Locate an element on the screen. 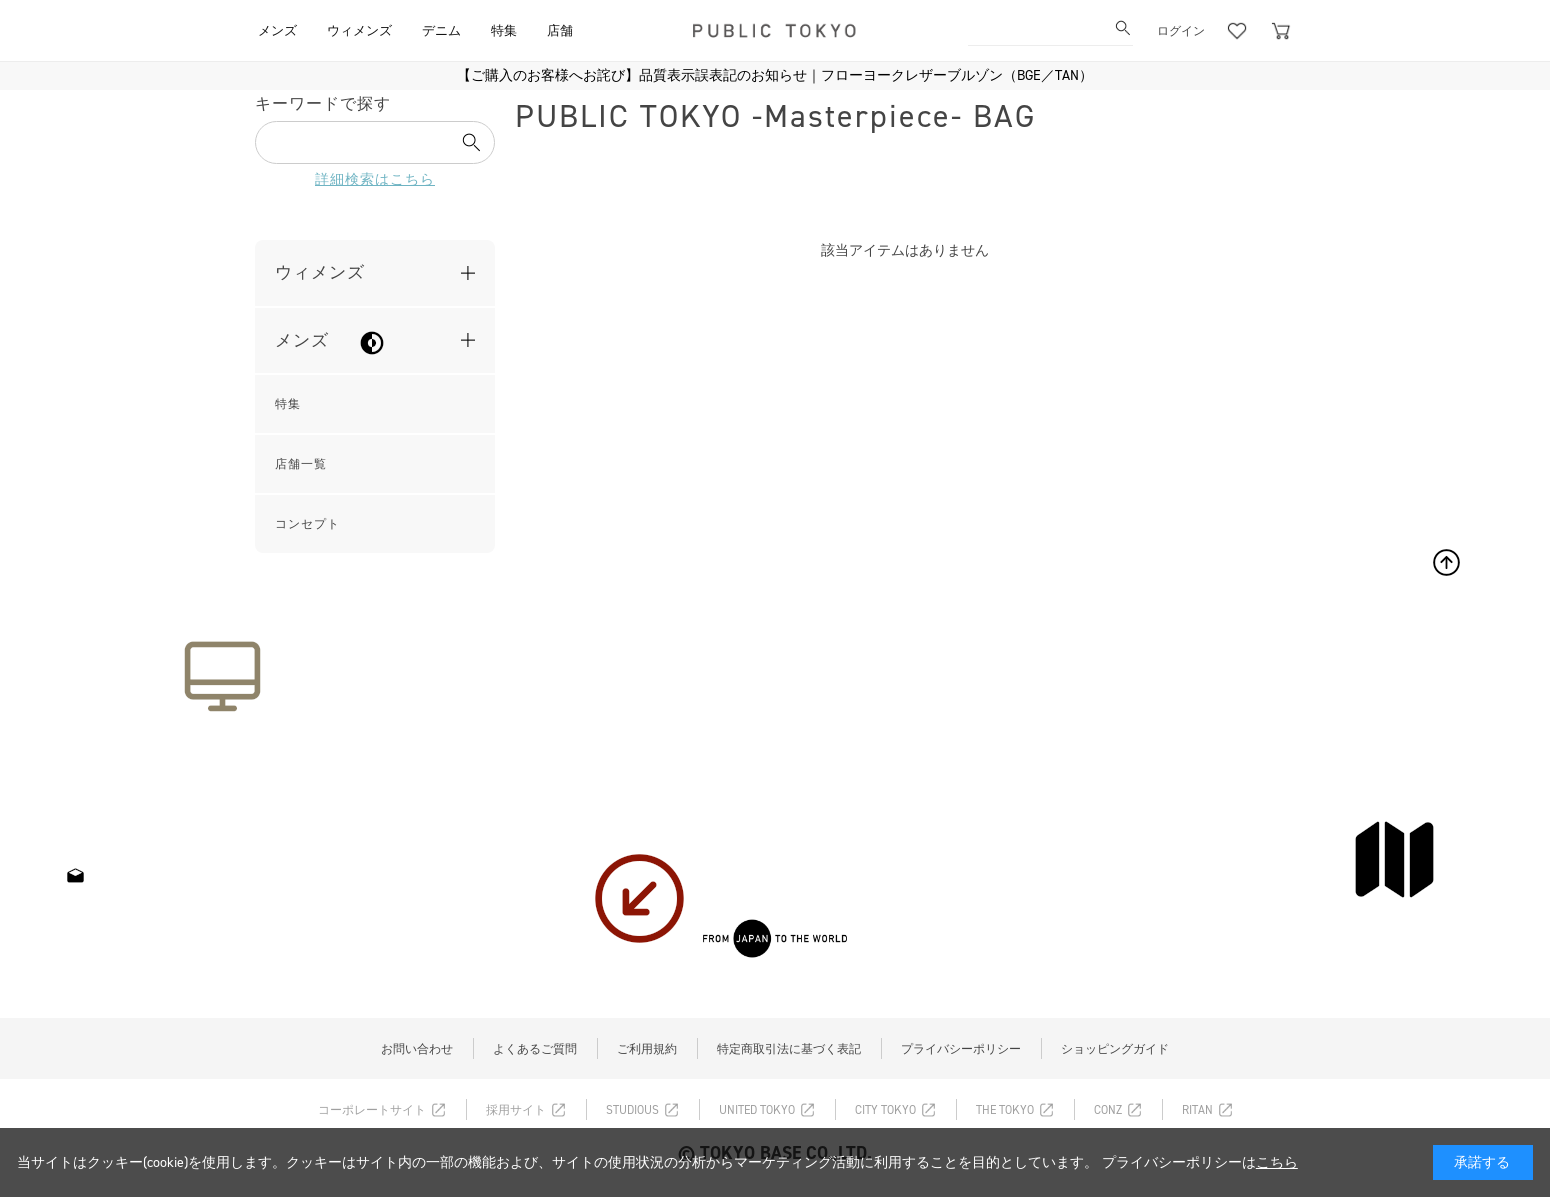  toggle invert colors mode is located at coordinates (372, 343).